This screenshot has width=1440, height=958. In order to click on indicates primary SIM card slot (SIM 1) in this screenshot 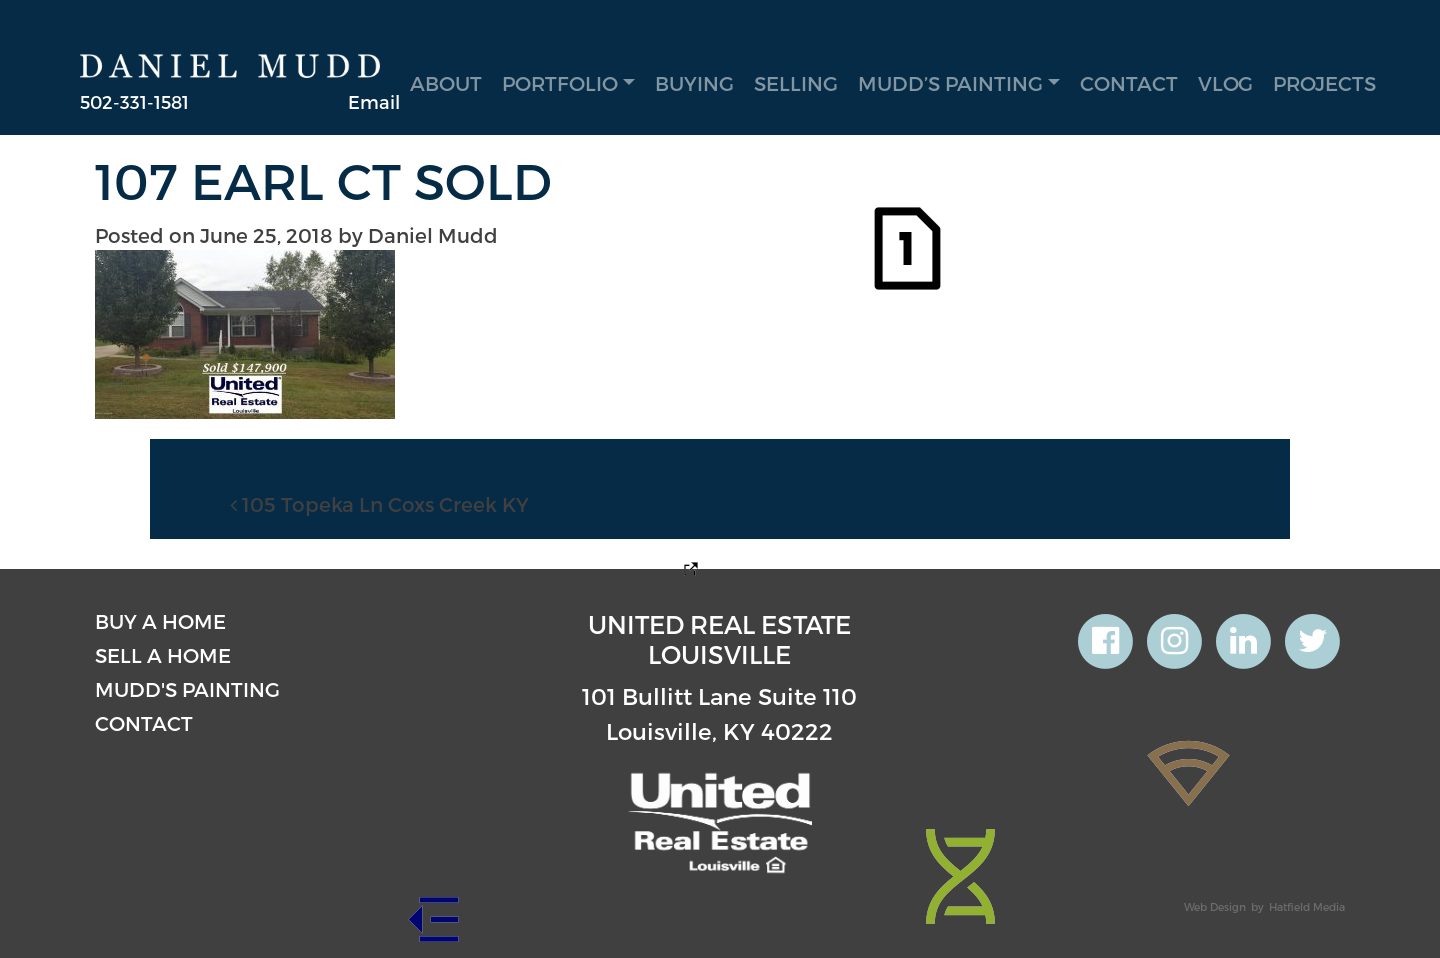, I will do `click(907, 248)`.